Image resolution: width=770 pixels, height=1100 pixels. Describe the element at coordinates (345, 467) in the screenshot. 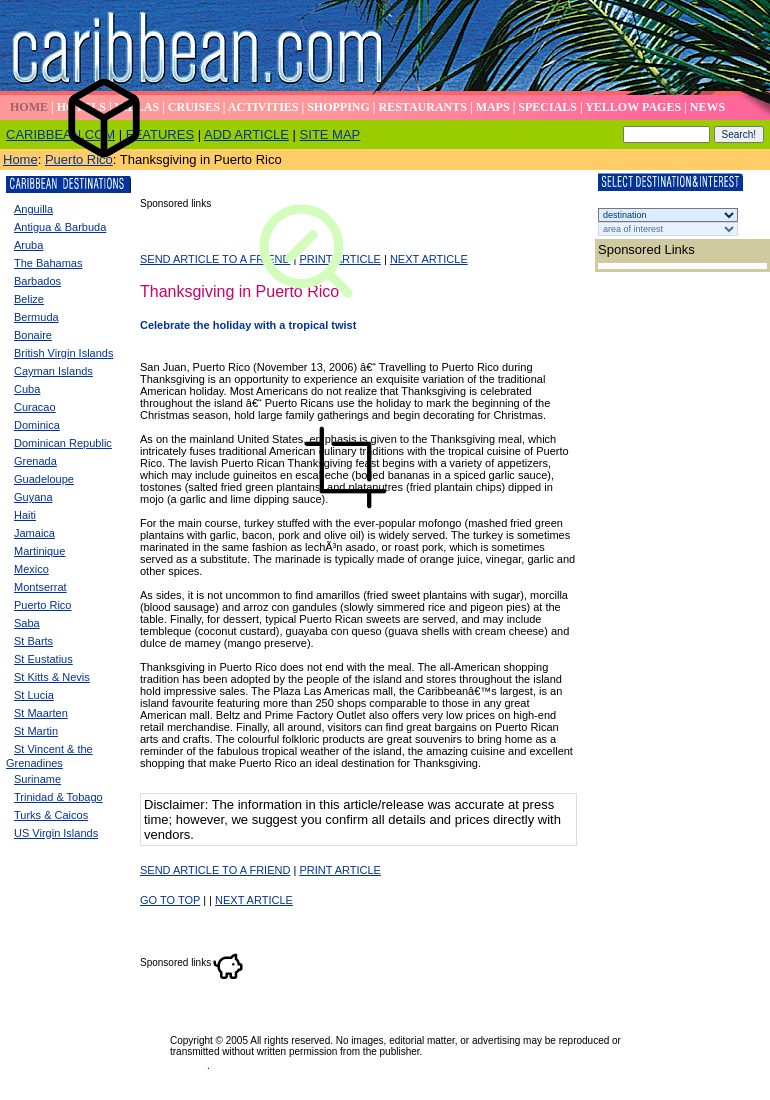

I see `crop an image or photo` at that location.